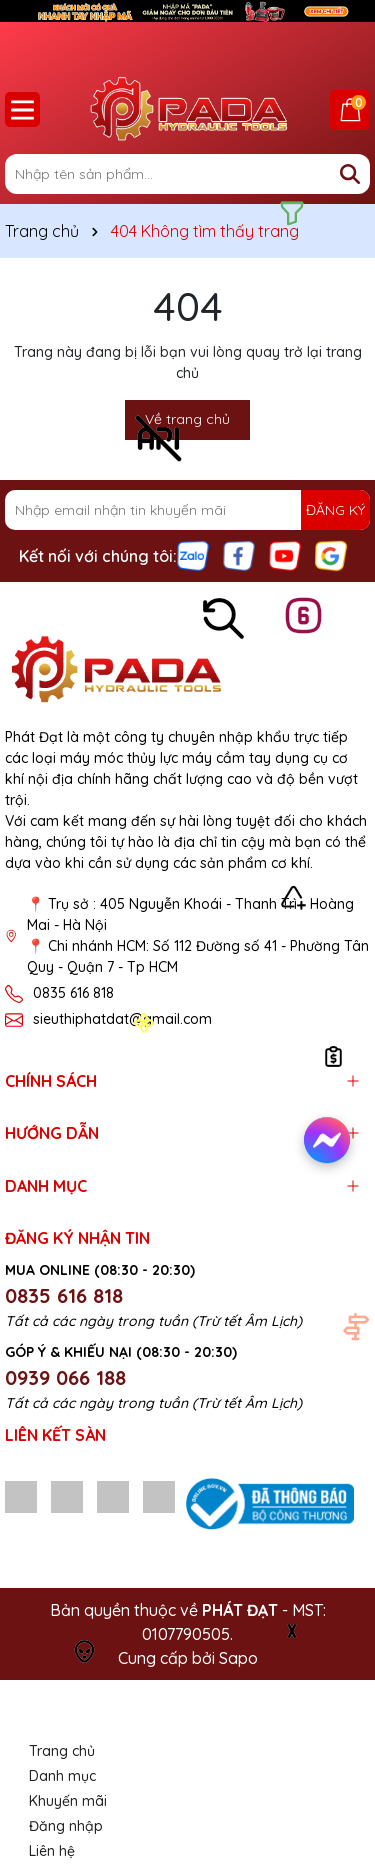 This screenshot has width=375, height=1865. I want to click on api connection disabled or unavailable, so click(158, 438).